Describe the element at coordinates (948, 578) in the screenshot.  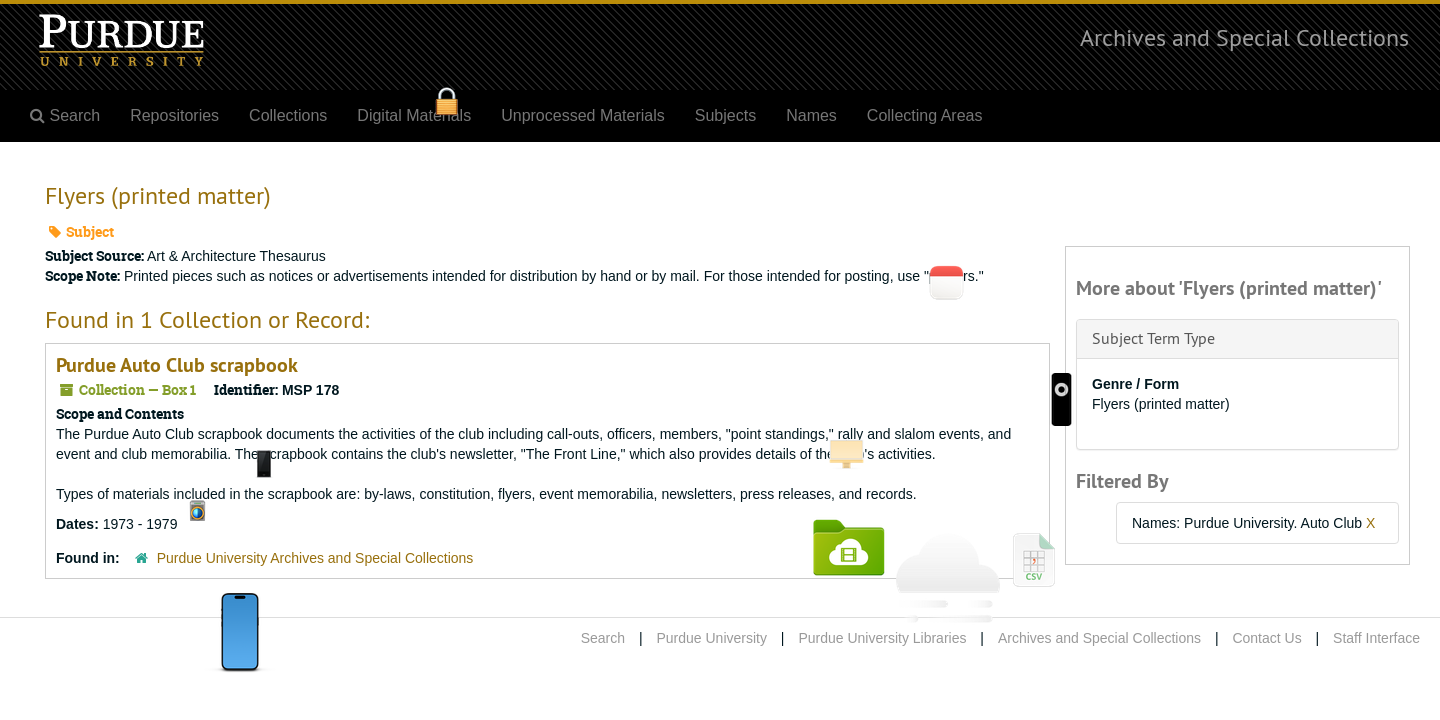
I see `indicates foggy weather conditions` at that location.